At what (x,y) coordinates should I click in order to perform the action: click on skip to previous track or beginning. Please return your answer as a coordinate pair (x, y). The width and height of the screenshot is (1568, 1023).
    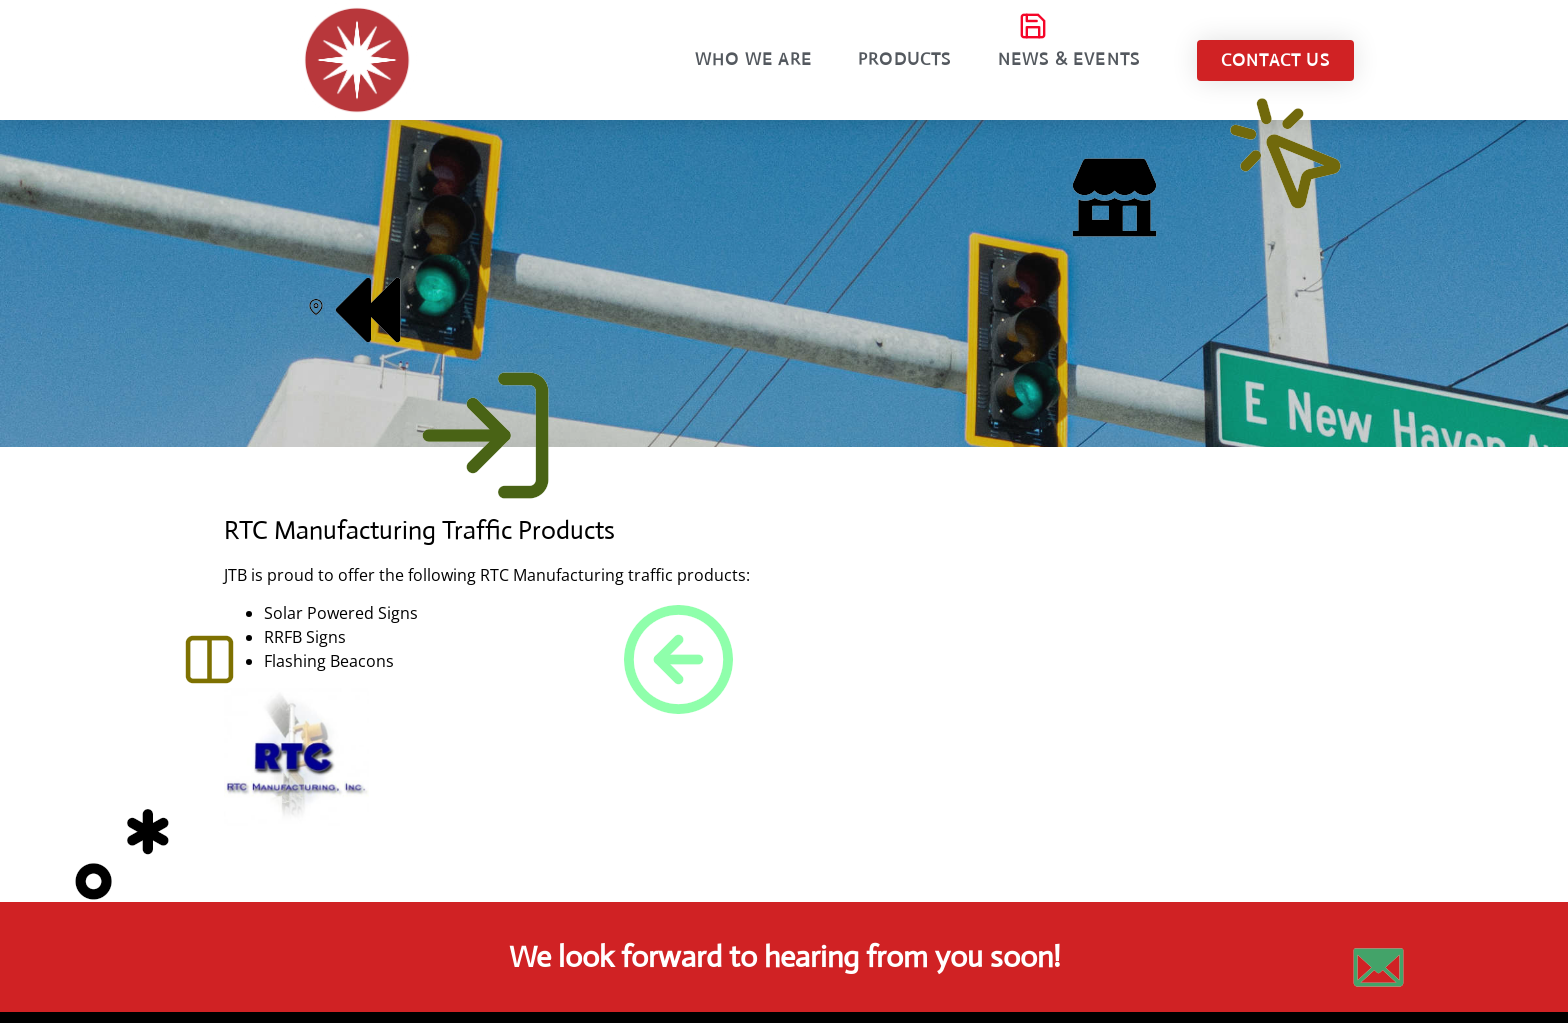
    Looking at the image, I should click on (371, 310).